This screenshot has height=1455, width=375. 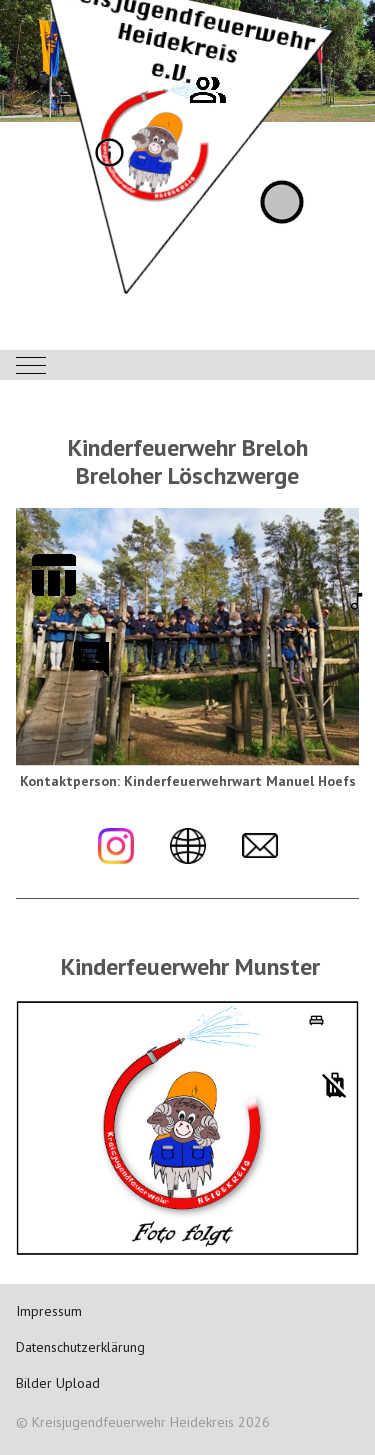 I want to click on play or access audio content, so click(x=356, y=601).